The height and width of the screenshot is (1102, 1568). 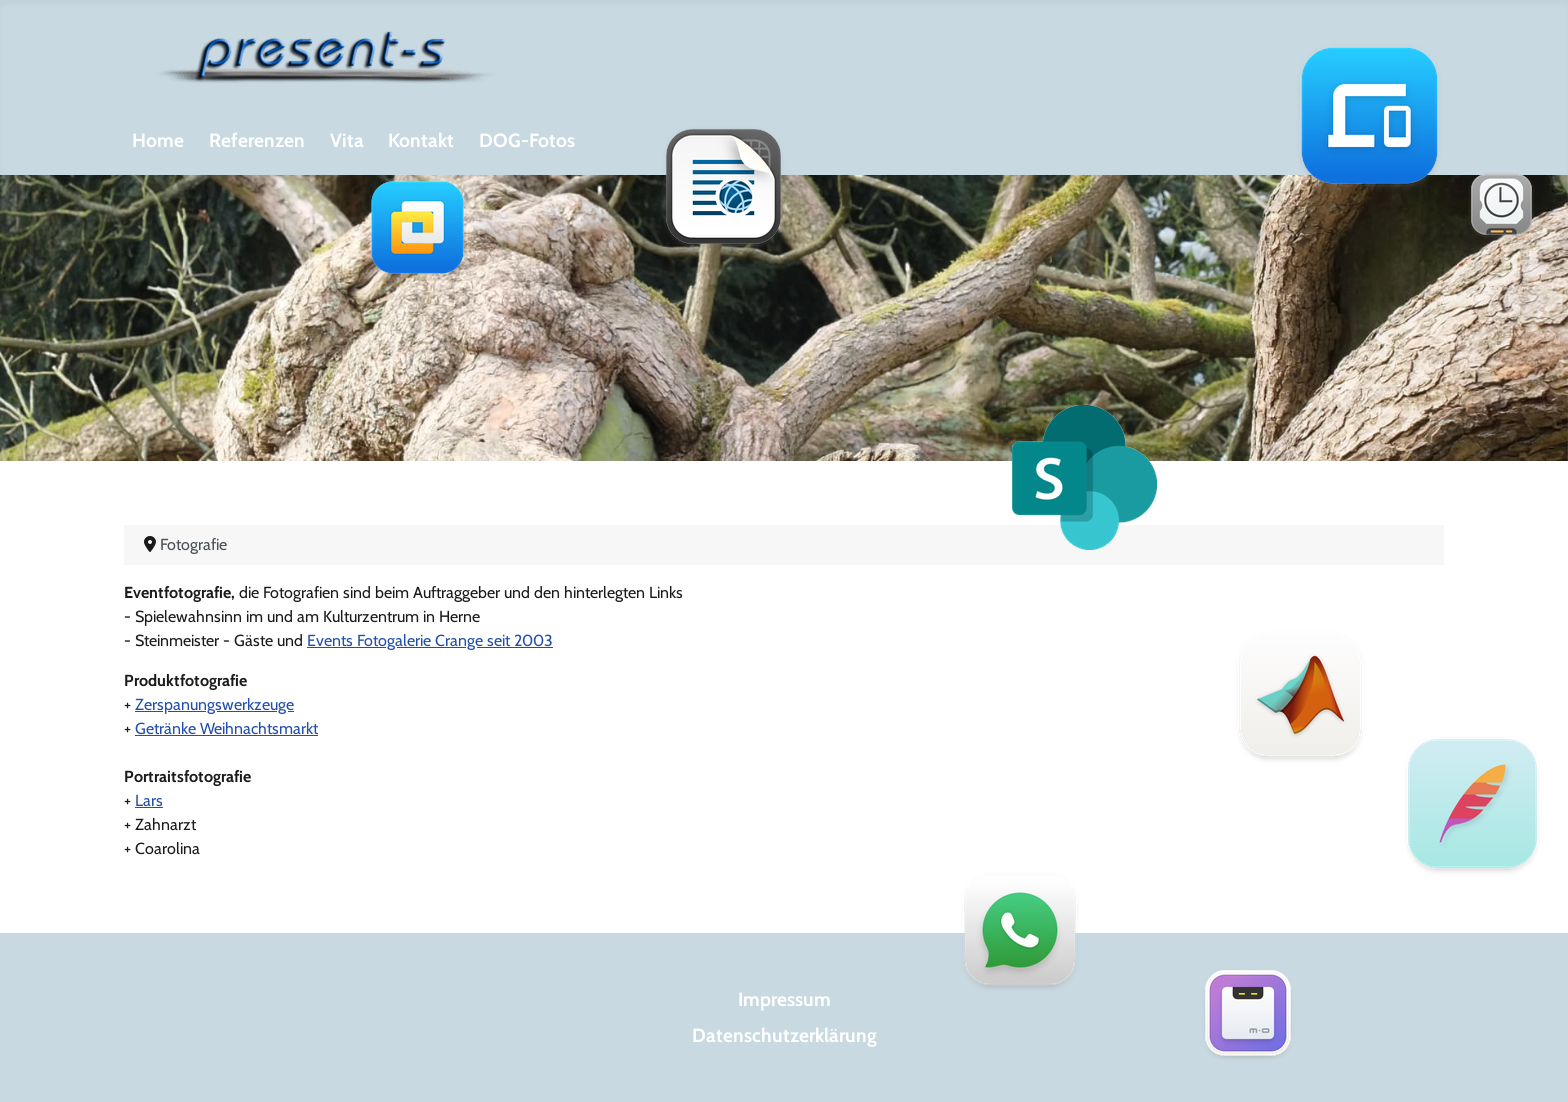 I want to click on open MATLAB application, so click(x=1300, y=695).